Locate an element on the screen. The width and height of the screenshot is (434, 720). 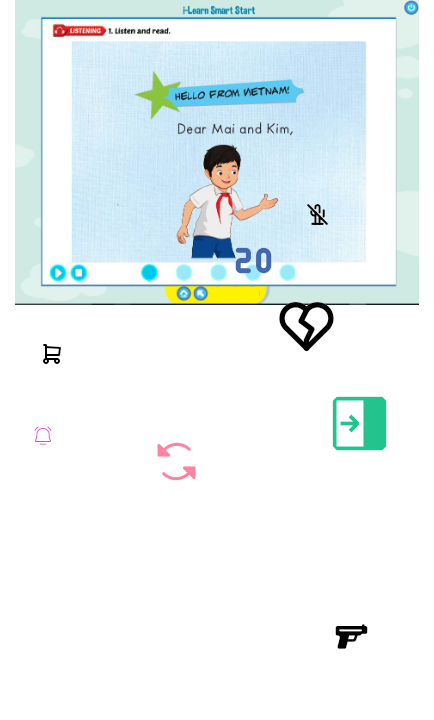
new notification alert is located at coordinates (43, 436).